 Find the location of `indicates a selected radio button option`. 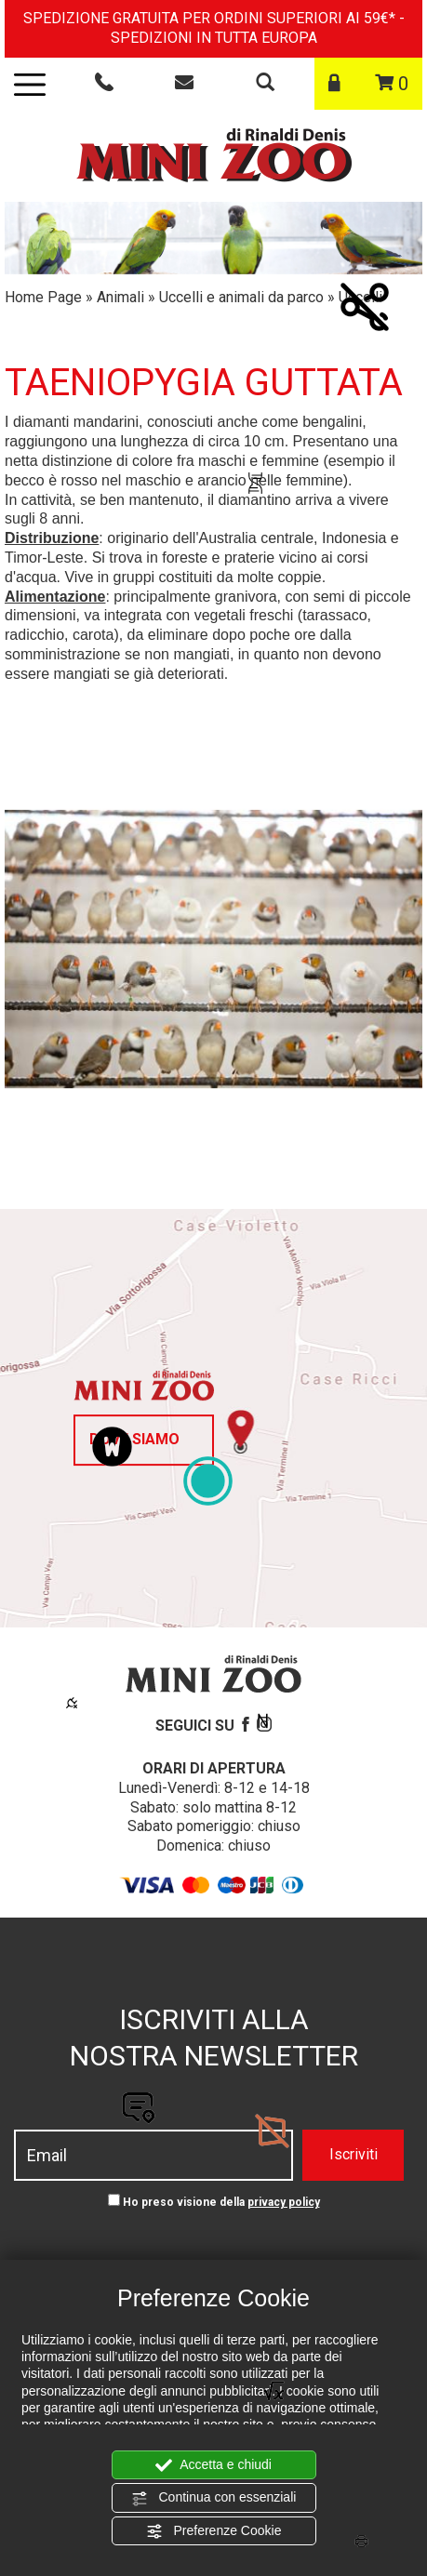

indicates a selected radio button option is located at coordinates (207, 1481).